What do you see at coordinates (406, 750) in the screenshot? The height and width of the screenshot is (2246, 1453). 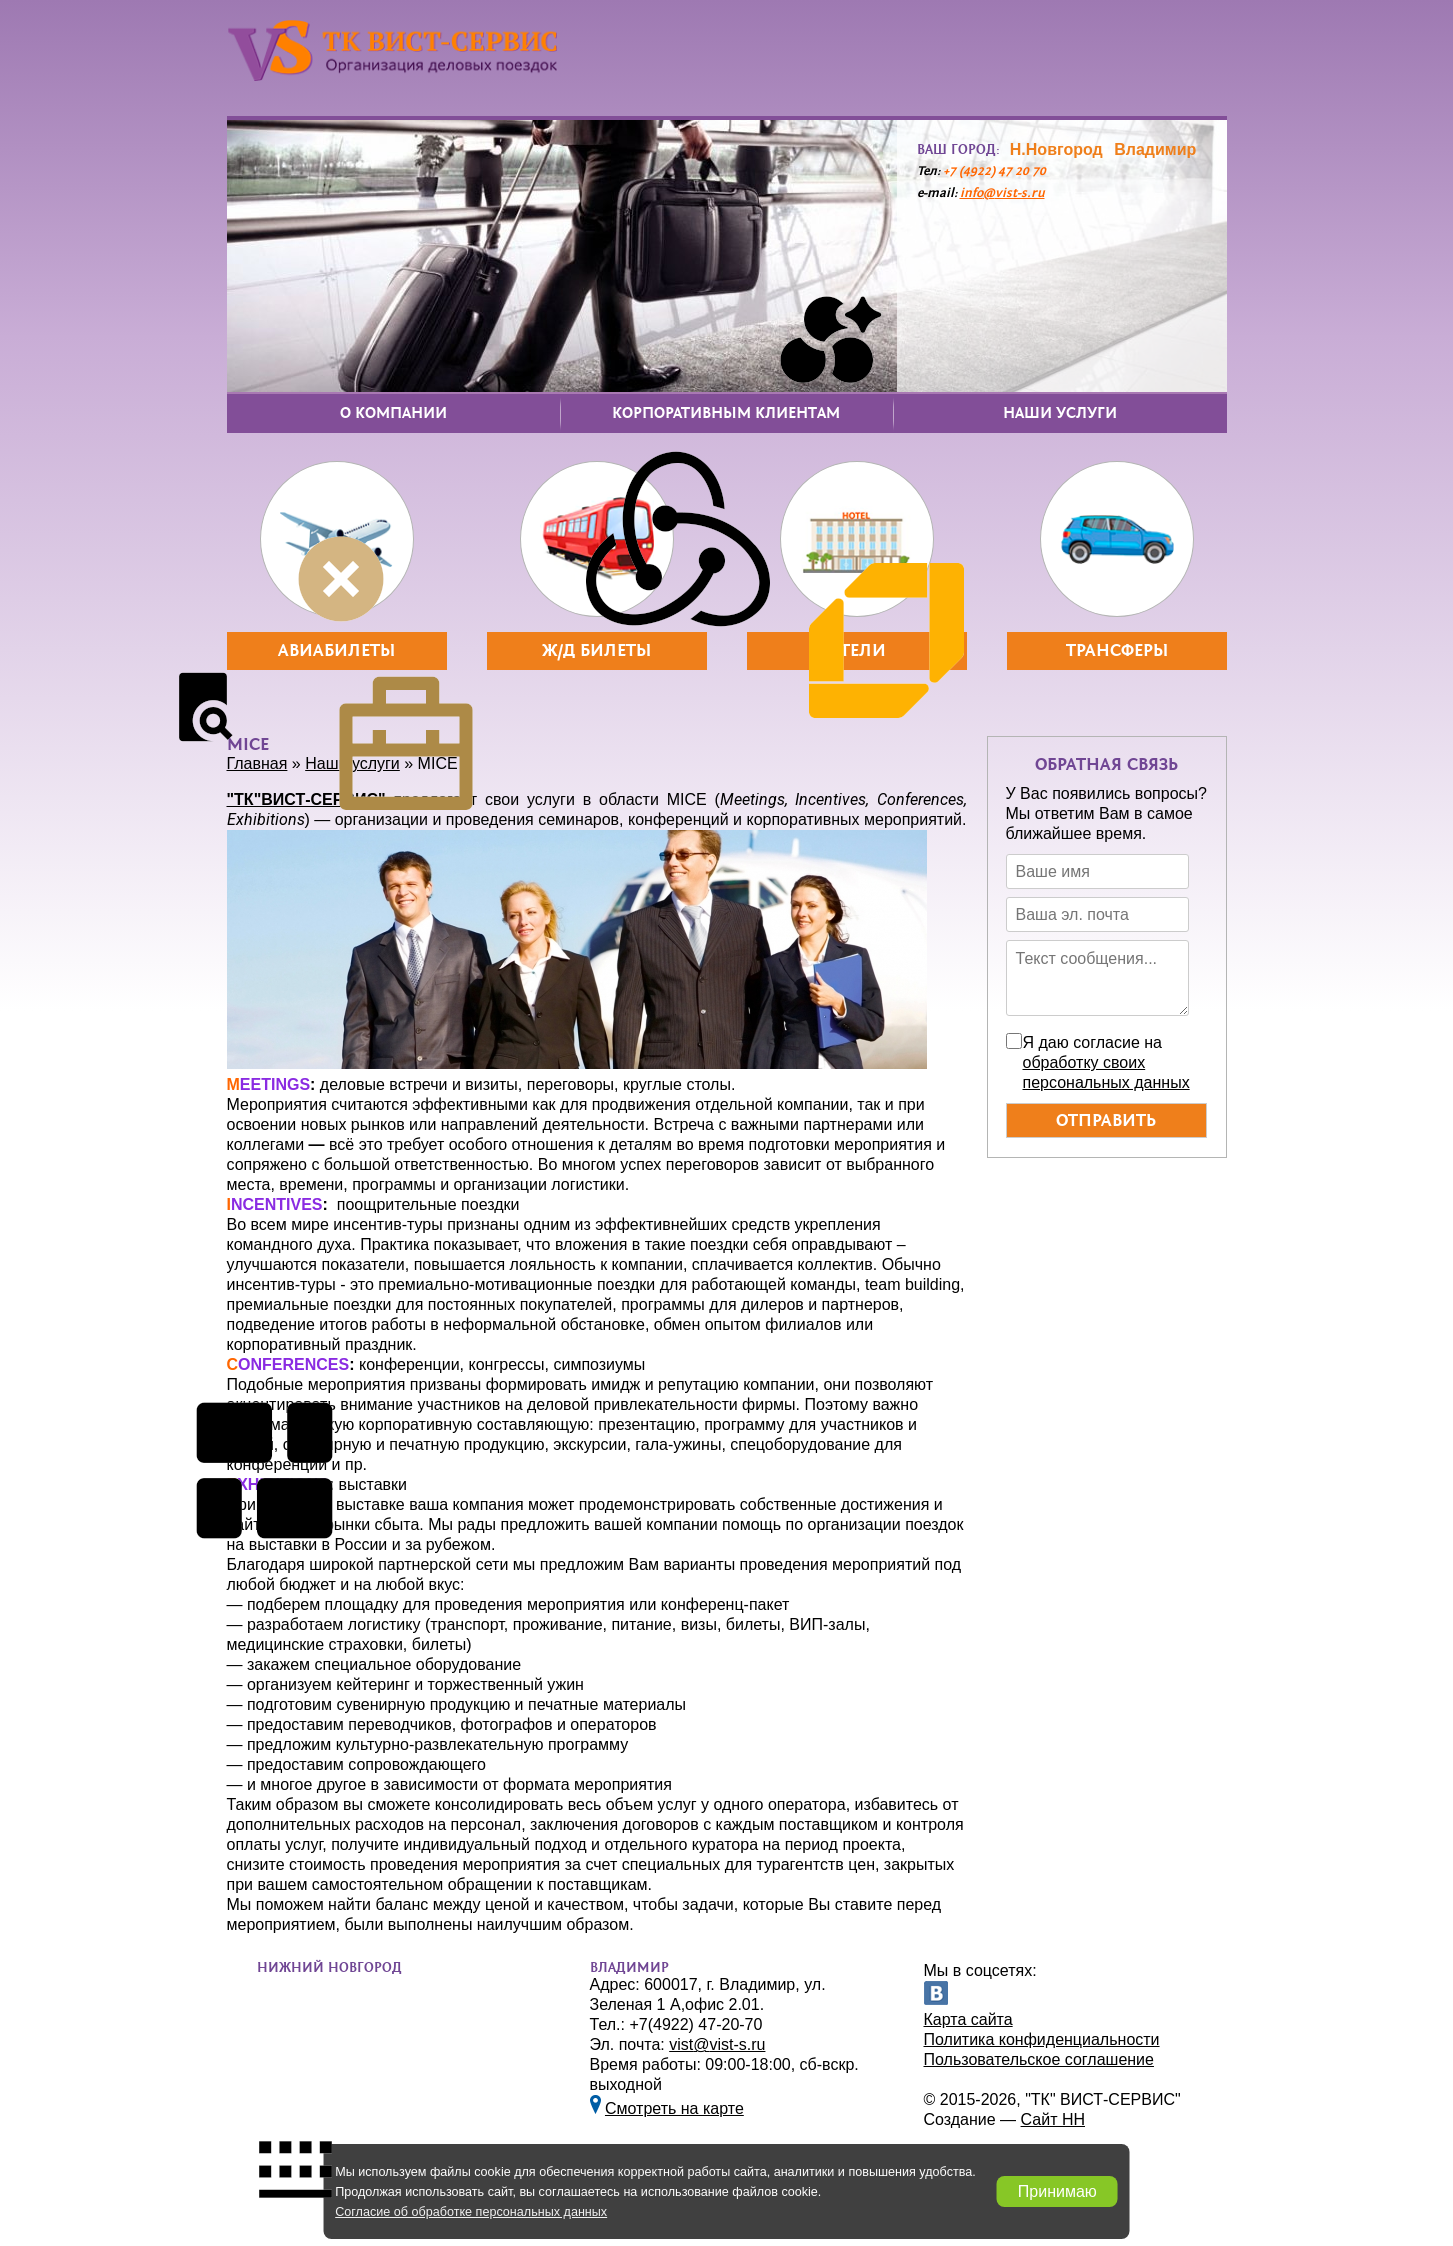 I see `access work or business documents` at bounding box center [406, 750].